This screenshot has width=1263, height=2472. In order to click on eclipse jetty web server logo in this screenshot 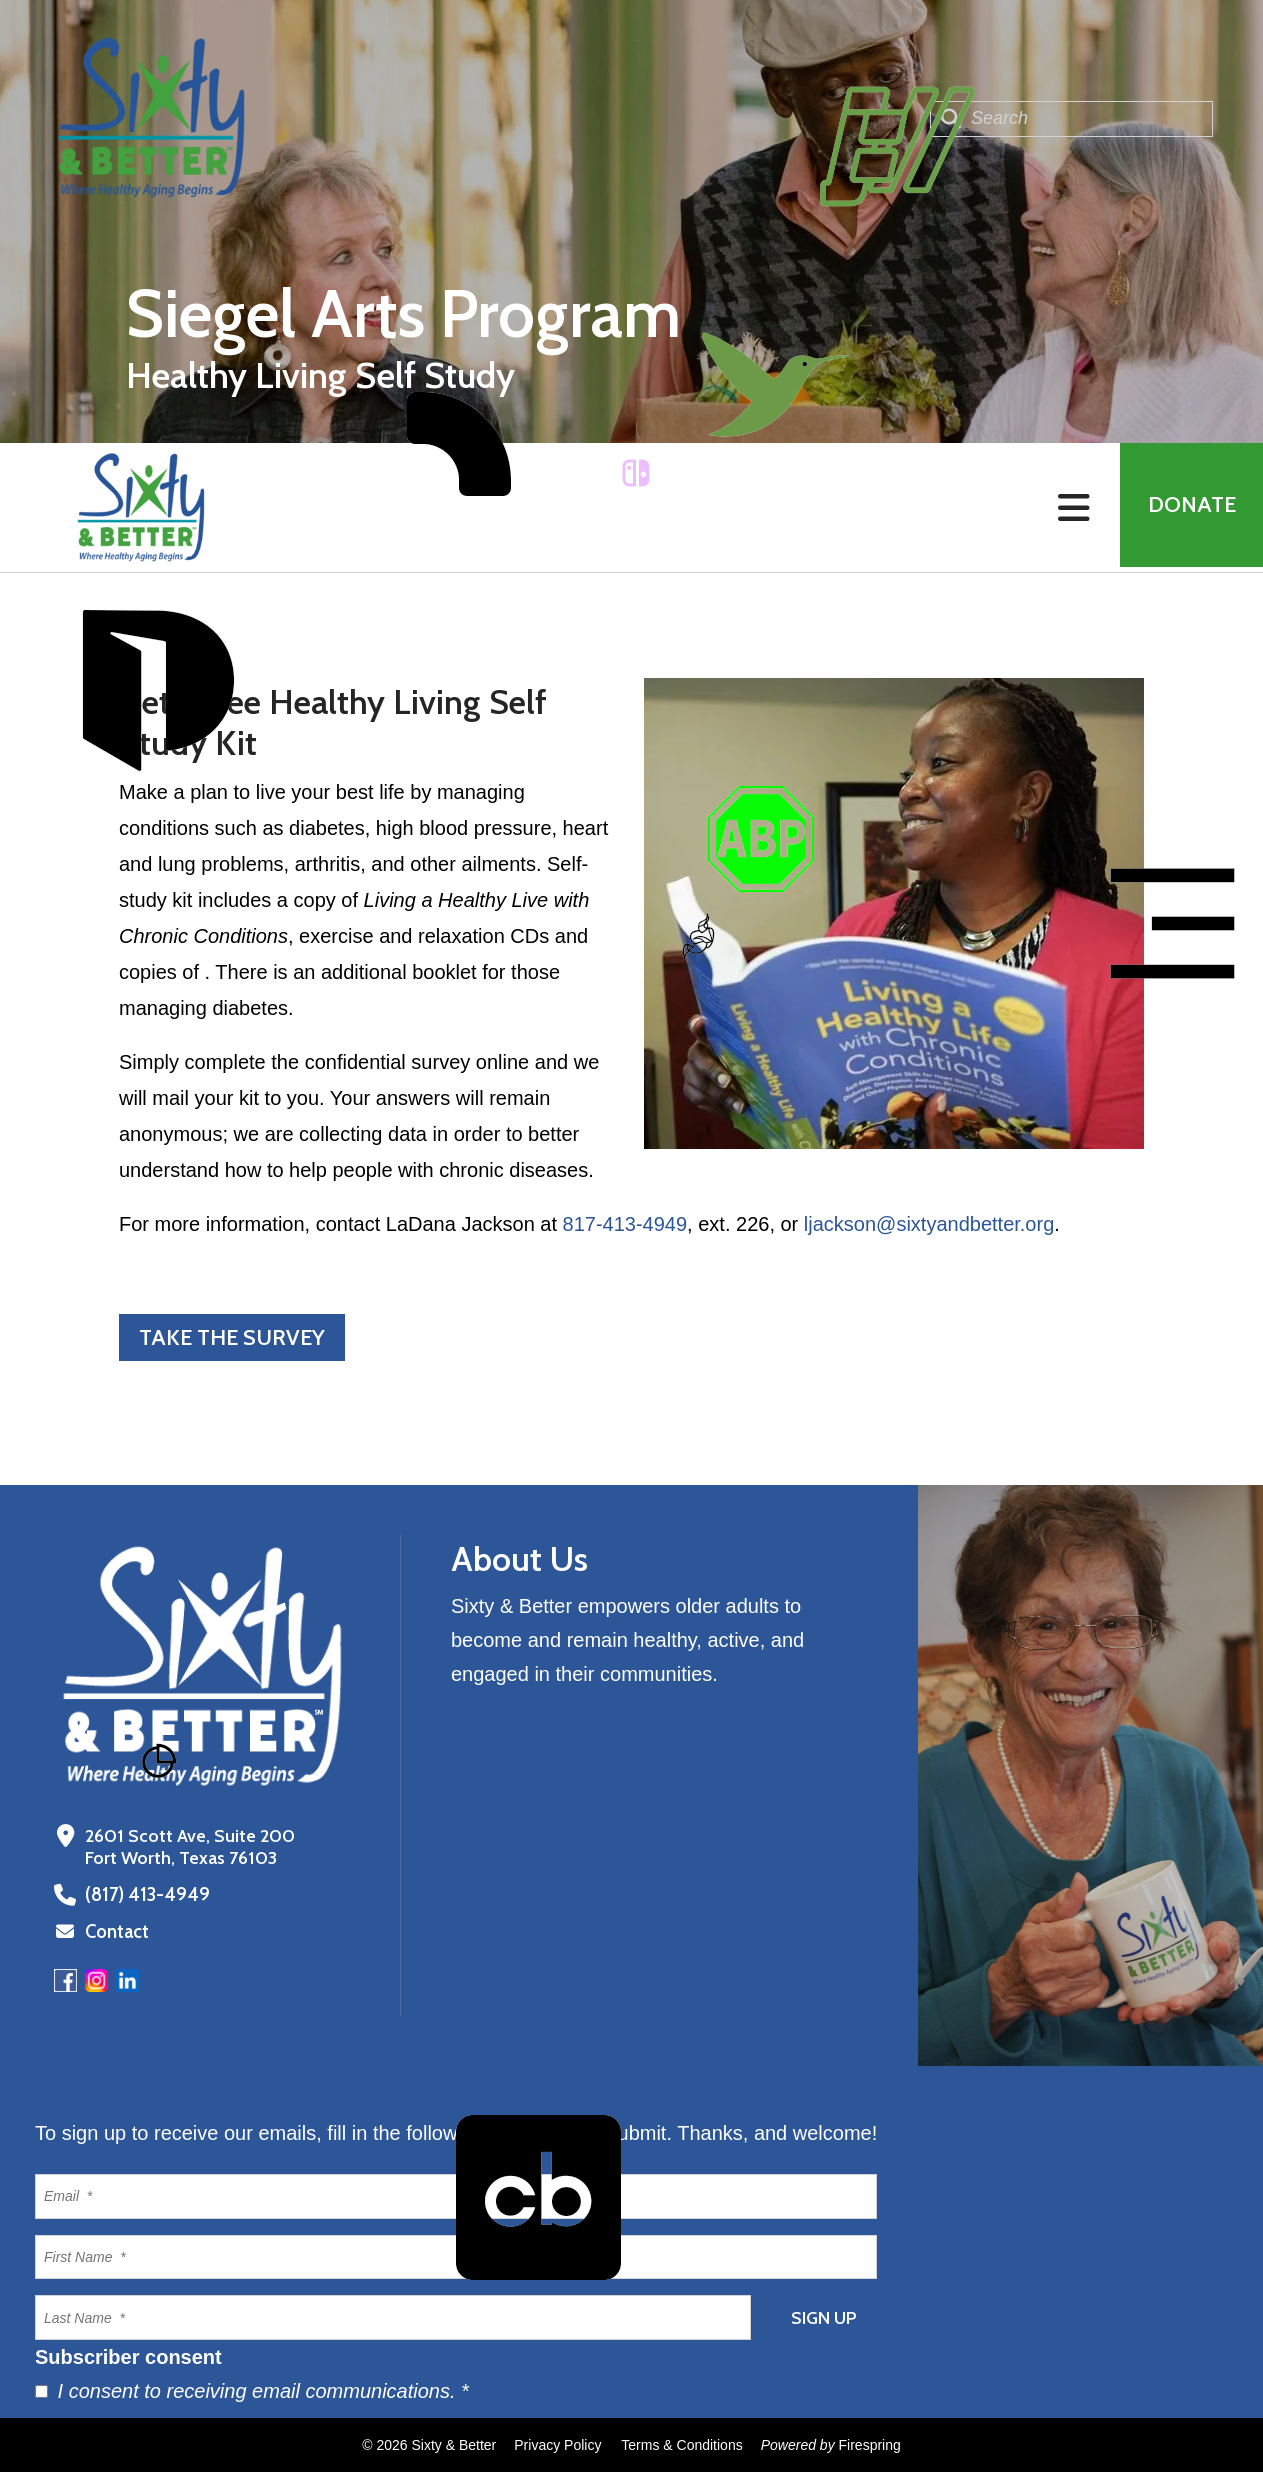, I will do `click(897, 146)`.